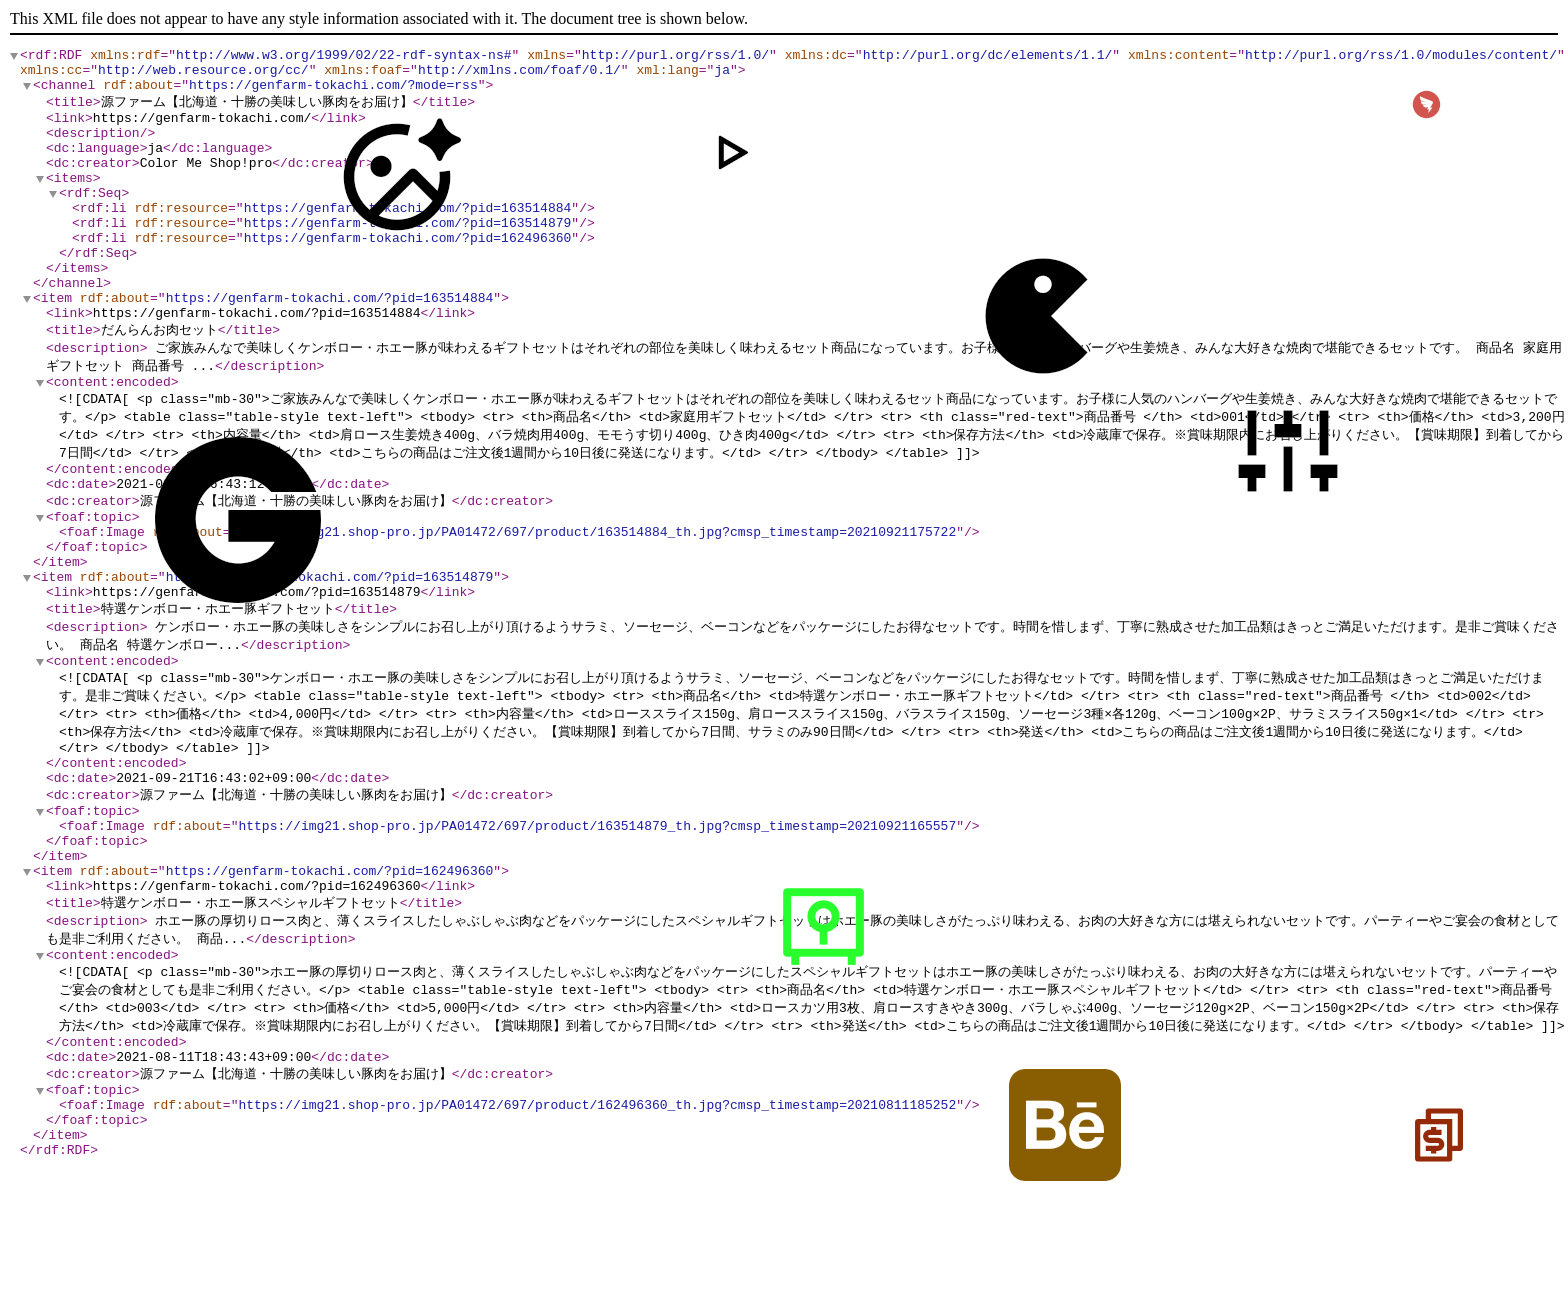  Describe the element at coordinates (397, 177) in the screenshot. I see `generate AI-enhanced image` at that location.